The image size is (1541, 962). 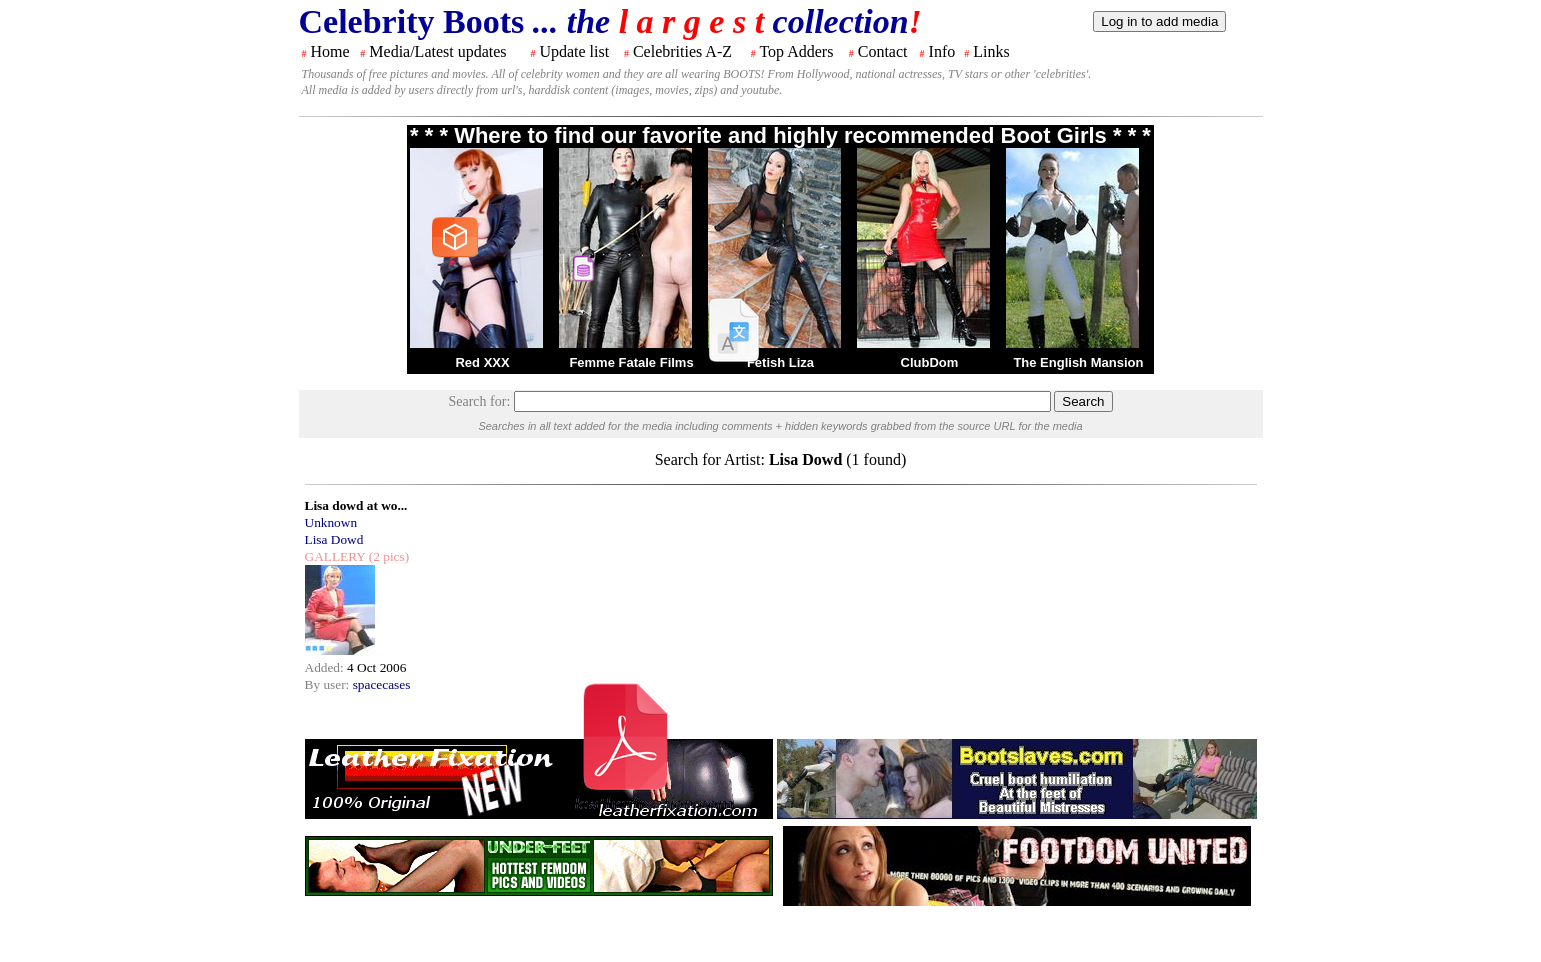 What do you see at coordinates (455, 236) in the screenshot?
I see `open a 3D model file in STL binary format` at bounding box center [455, 236].